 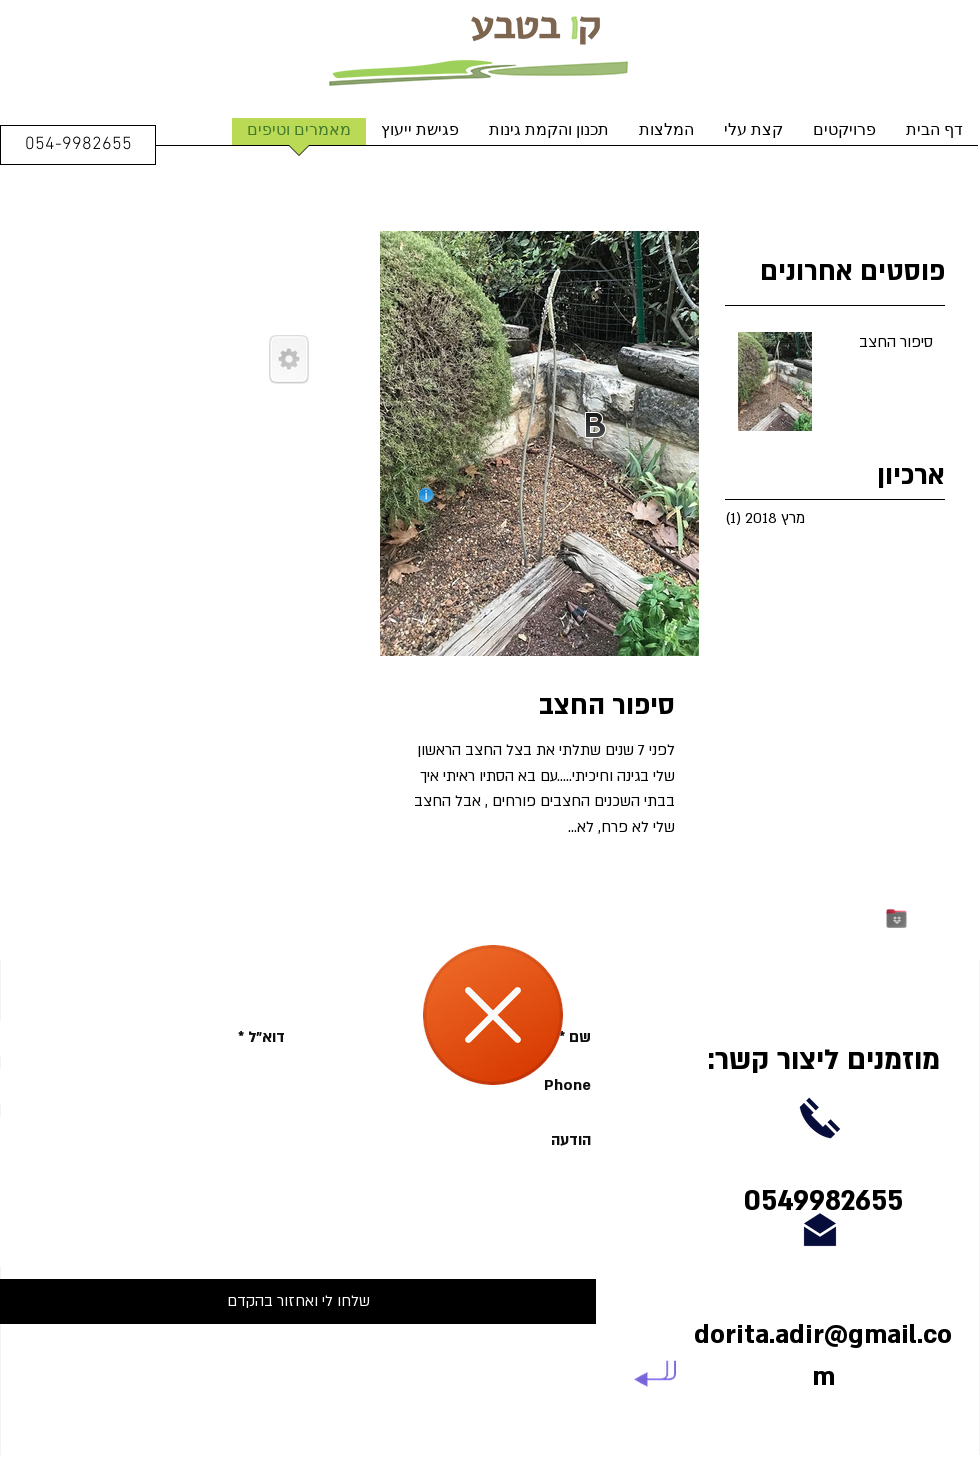 I want to click on reply to all recipients of an email, so click(x=654, y=1370).